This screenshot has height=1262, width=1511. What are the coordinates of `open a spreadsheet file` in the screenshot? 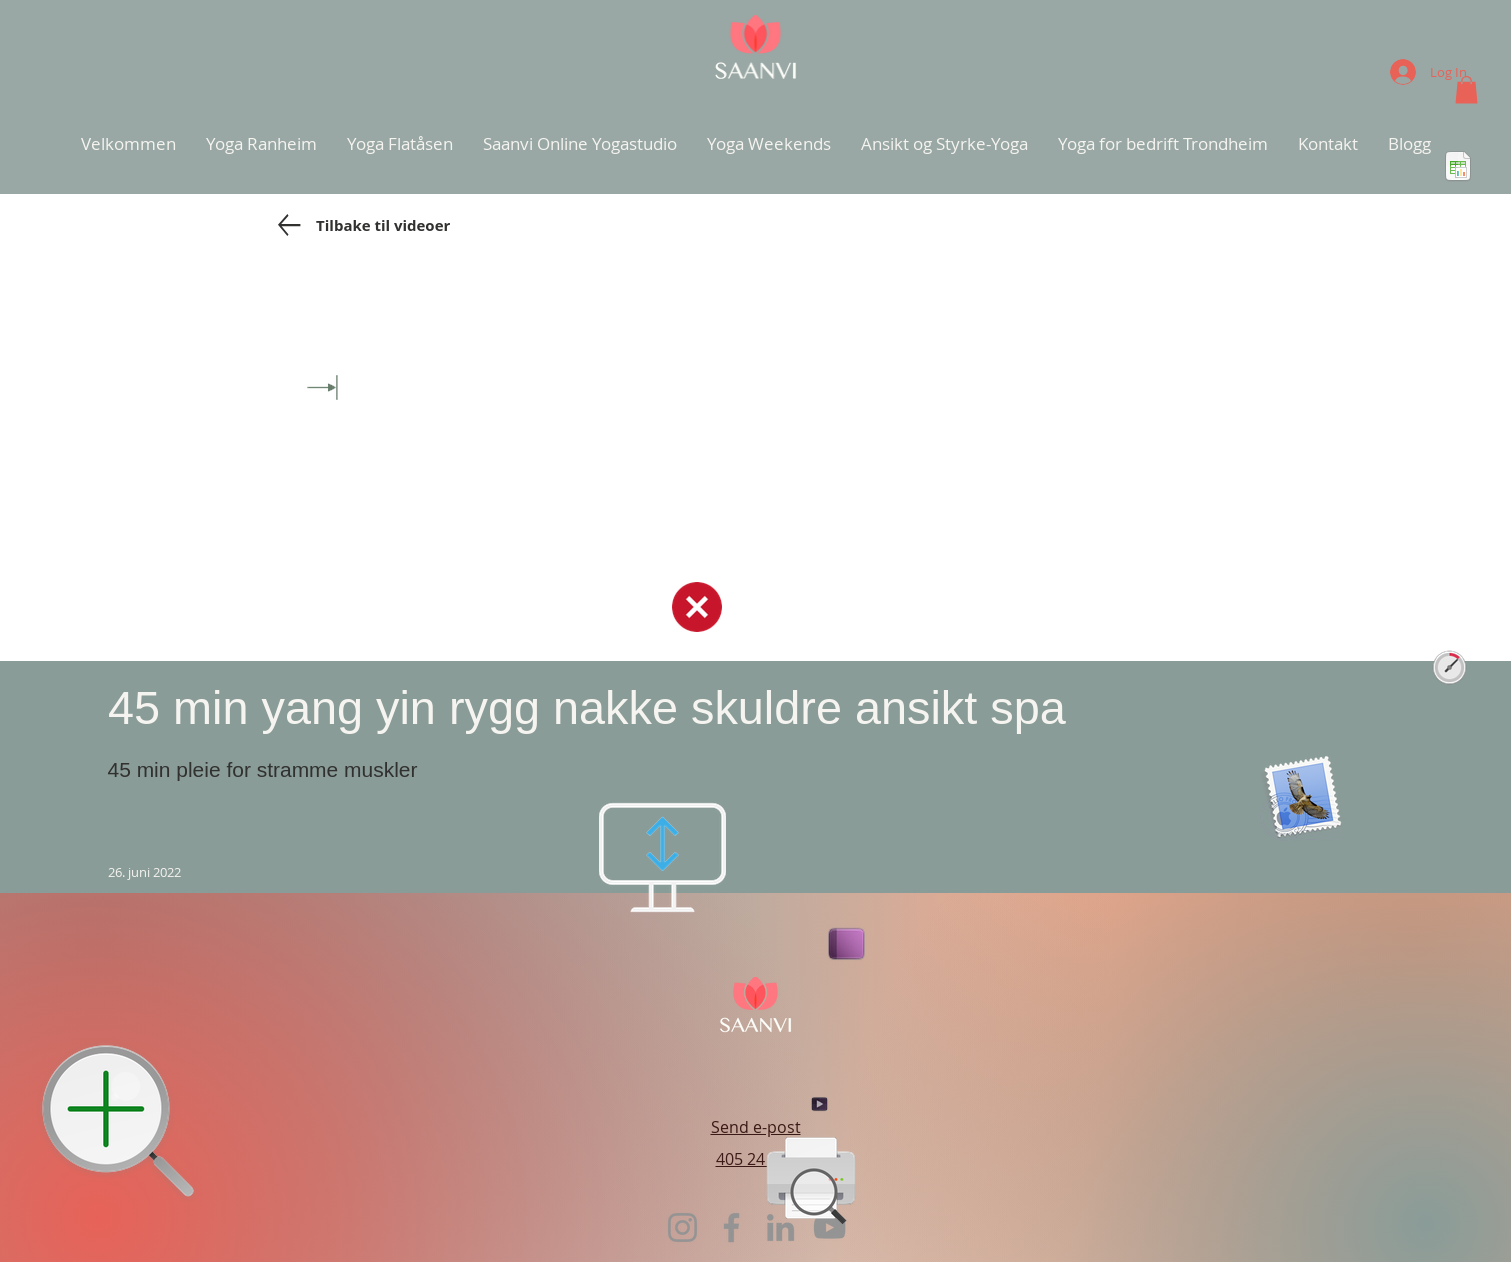 It's located at (1458, 166).